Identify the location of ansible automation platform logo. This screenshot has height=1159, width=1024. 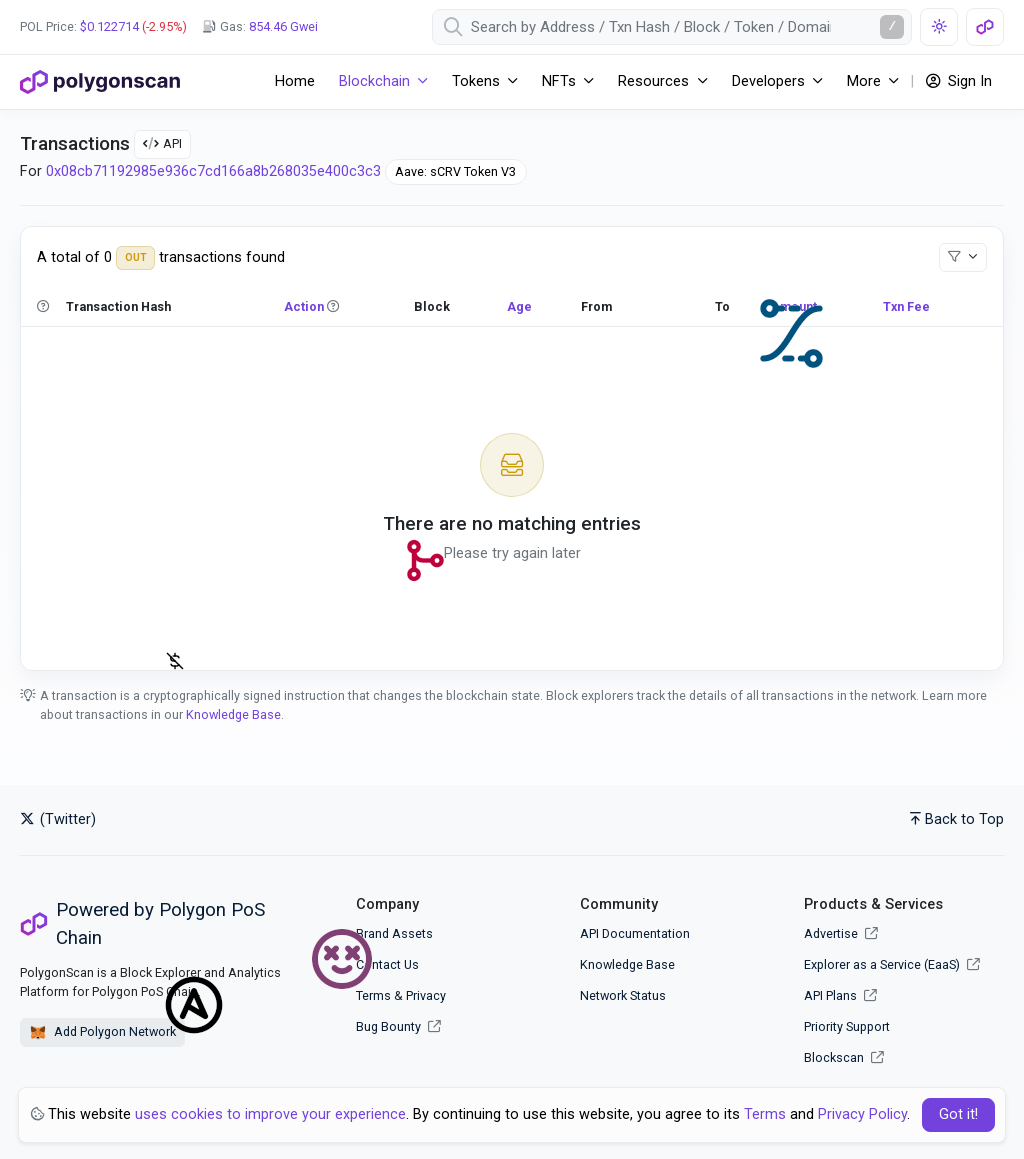
(194, 1005).